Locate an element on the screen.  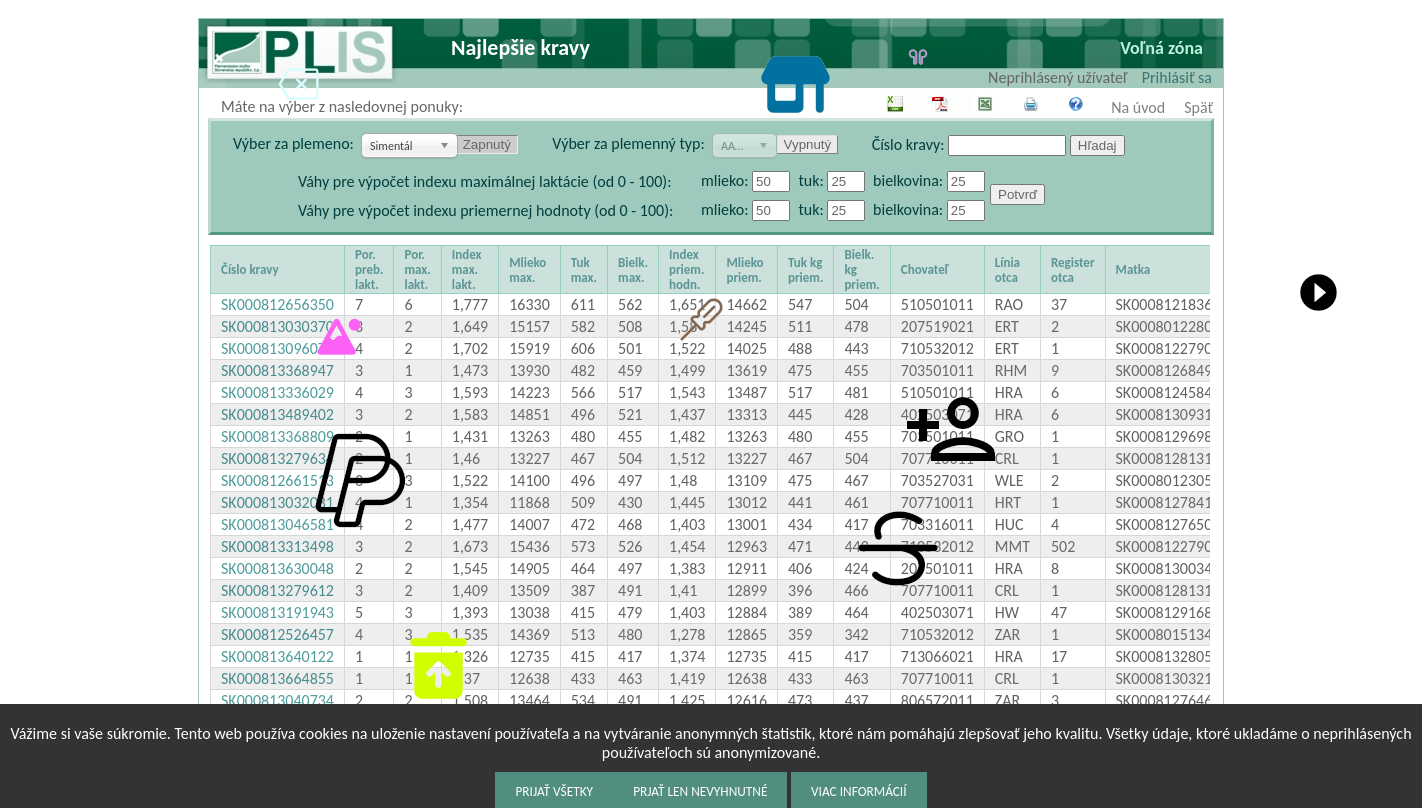
apply strikethrough formatting to selected text is located at coordinates (898, 549).